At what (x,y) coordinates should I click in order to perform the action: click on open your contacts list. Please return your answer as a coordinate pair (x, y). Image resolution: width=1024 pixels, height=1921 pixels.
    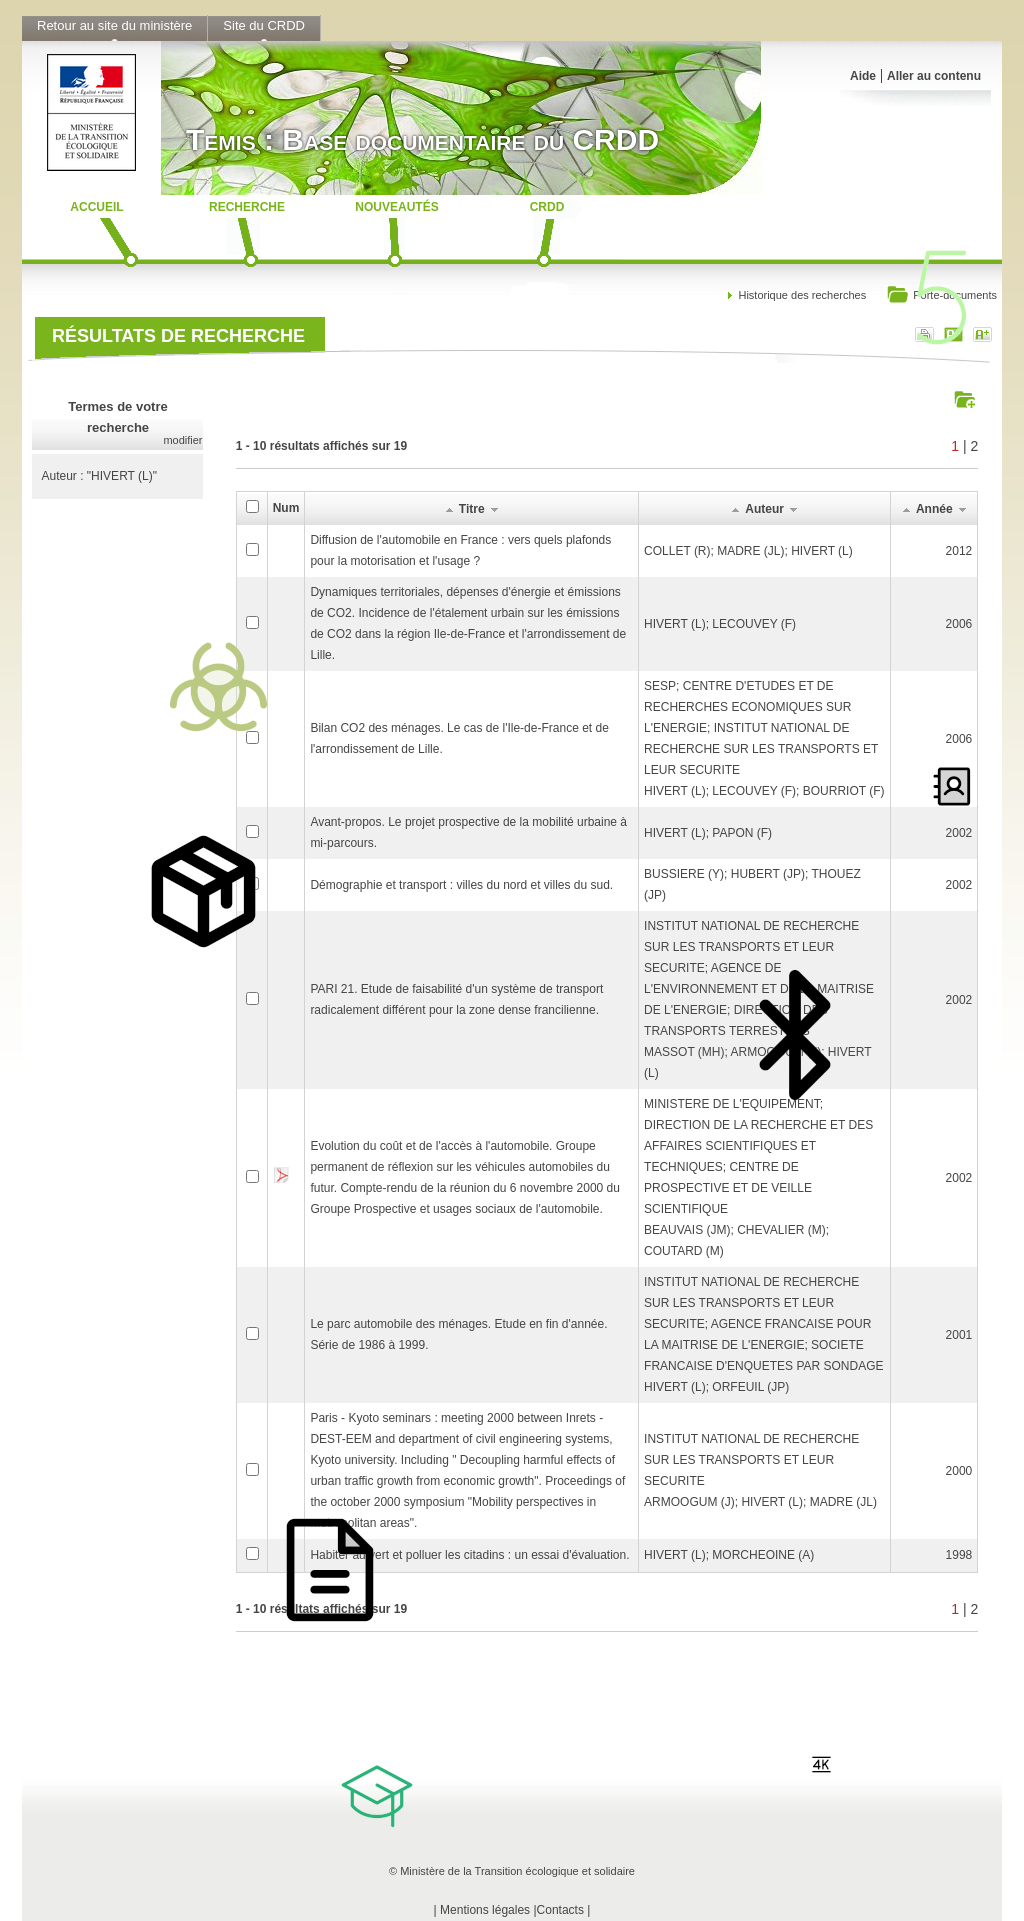
    Looking at the image, I should click on (952, 786).